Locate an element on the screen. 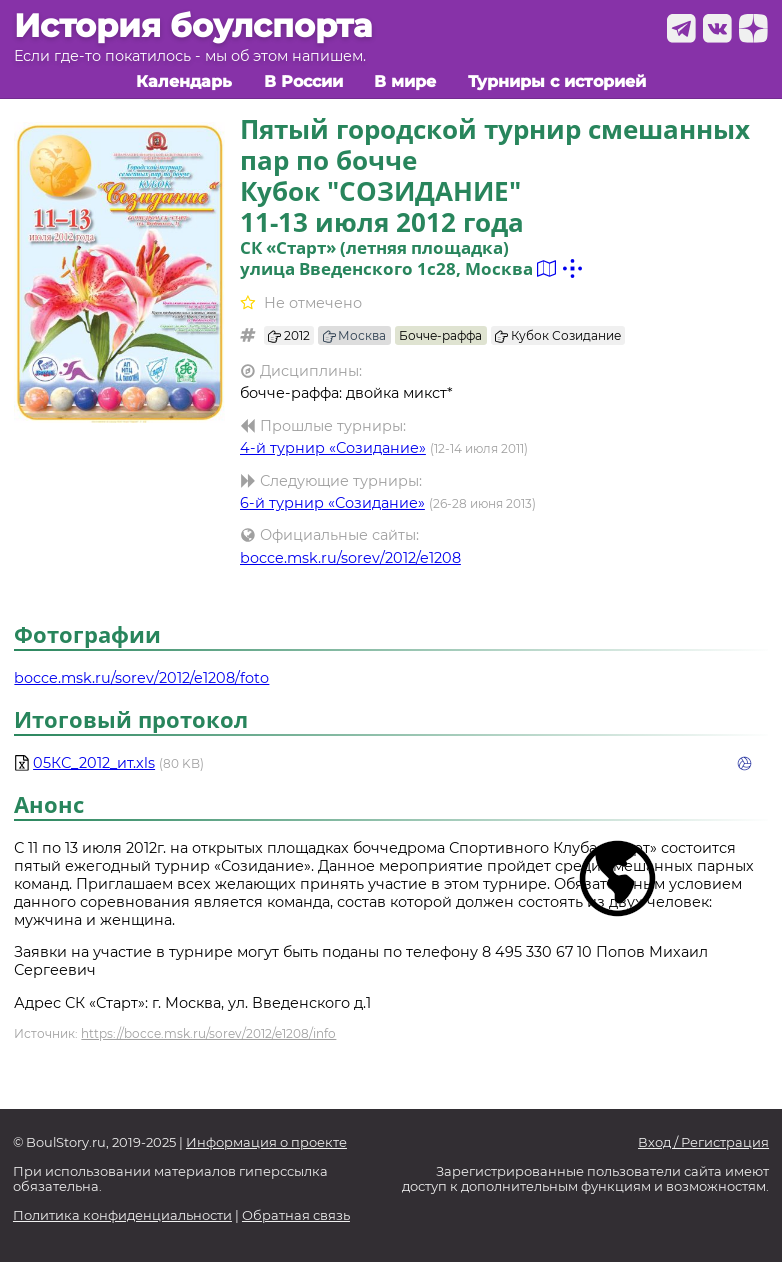 This screenshot has height=1262, width=782. view region or language settings is located at coordinates (617, 878).